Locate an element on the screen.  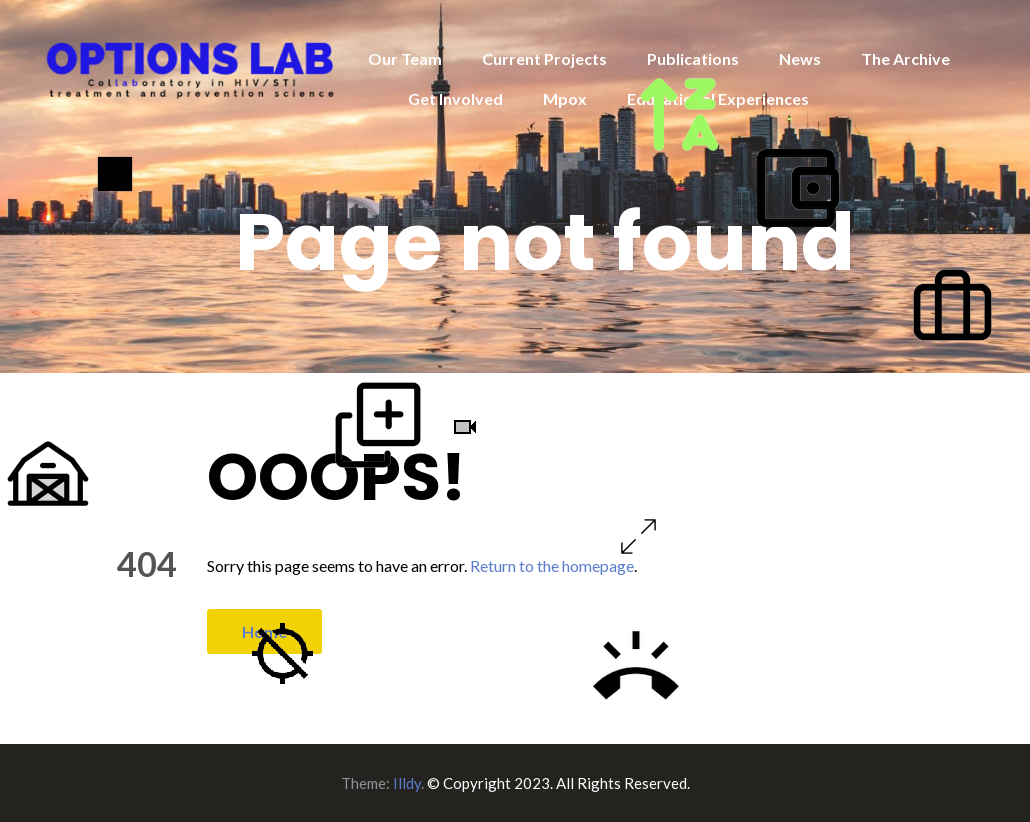
location services are disabled is located at coordinates (282, 653).